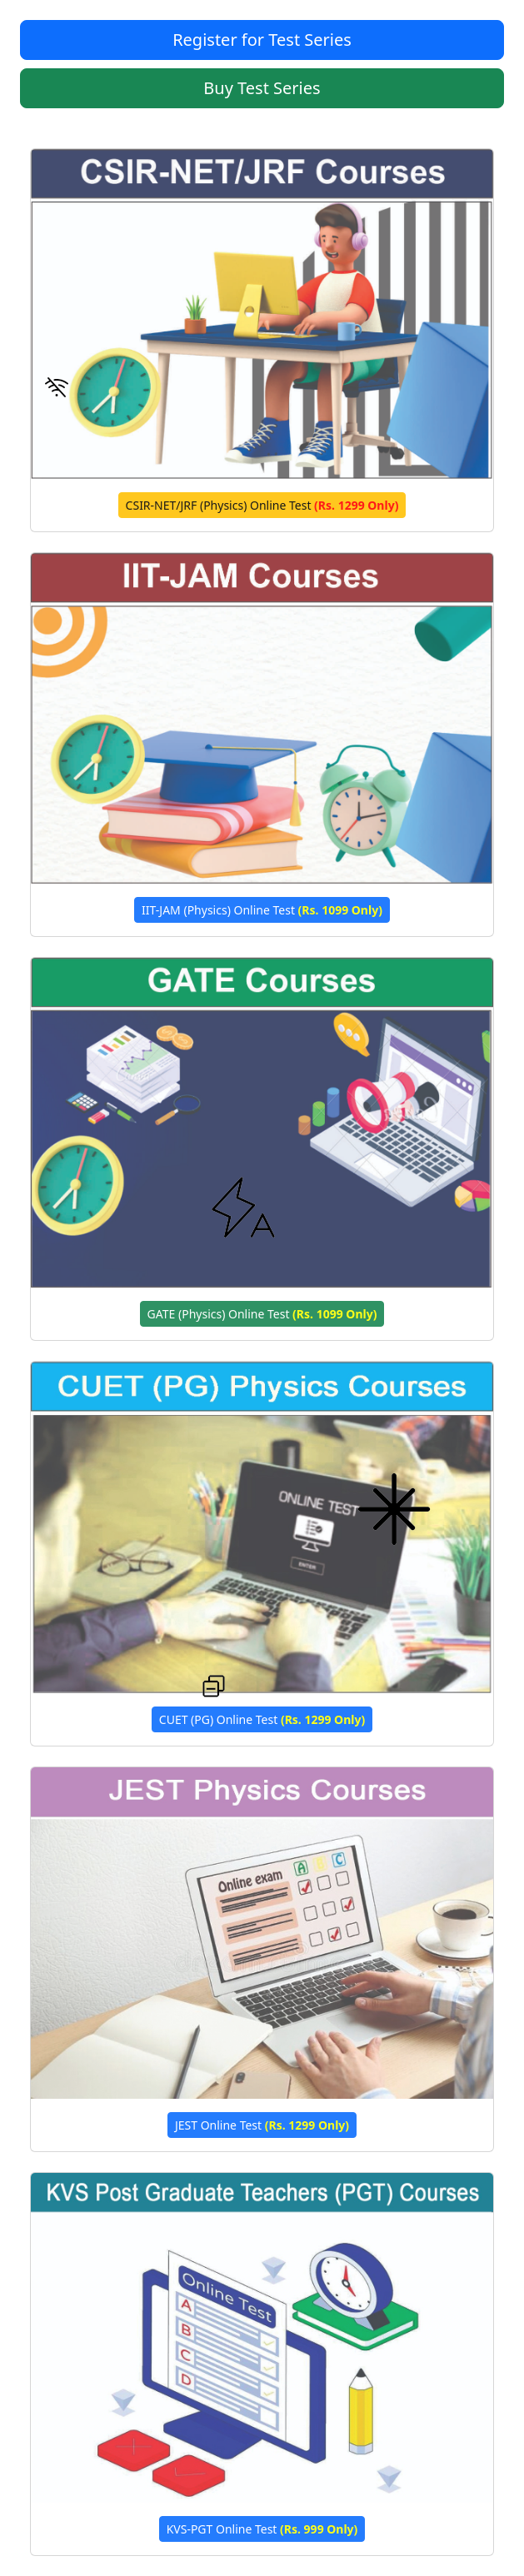  What do you see at coordinates (395, 1510) in the screenshot?
I see `indicates a featured or starred item` at bounding box center [395, 1510].